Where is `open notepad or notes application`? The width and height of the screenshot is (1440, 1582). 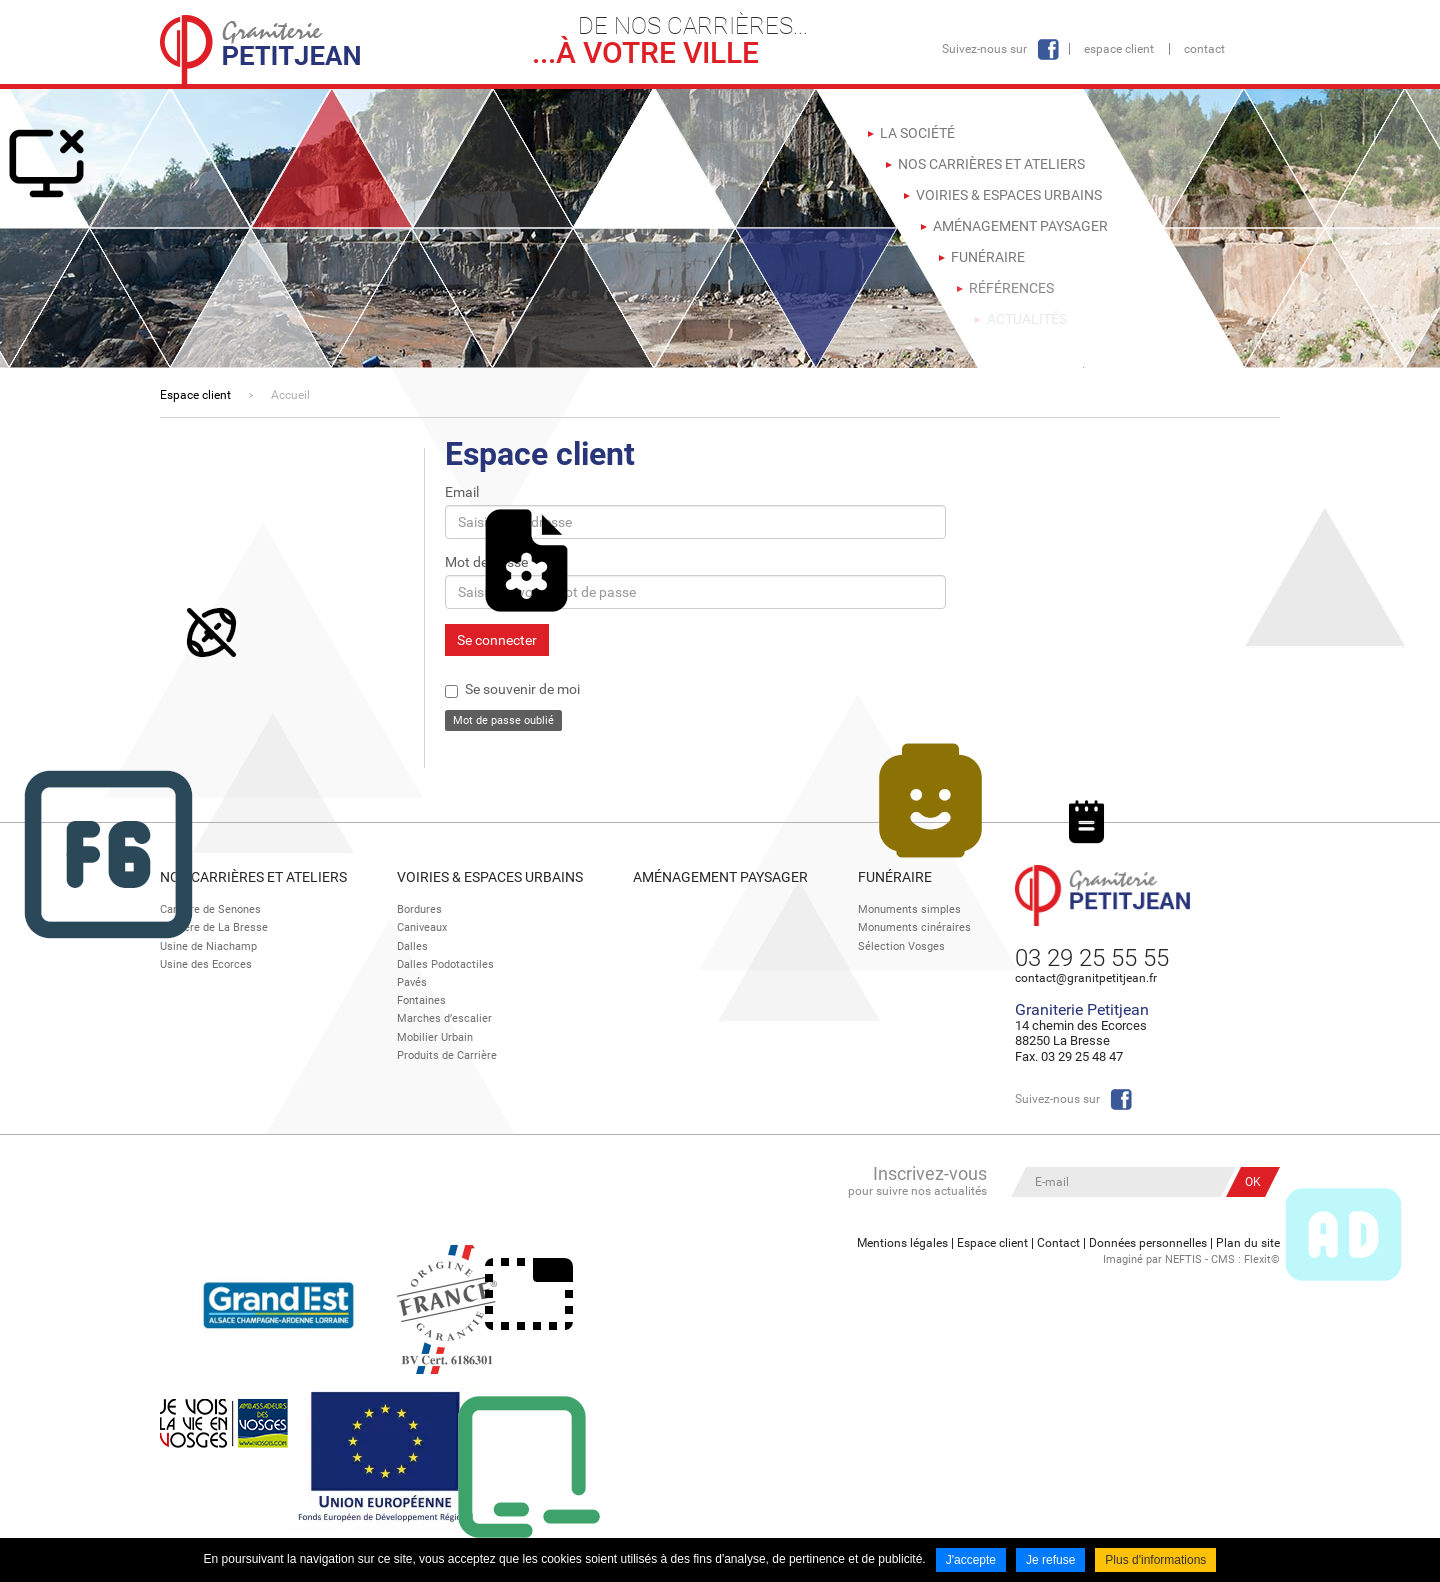 open notepad or notes application is located at coordinates (1086, 822).